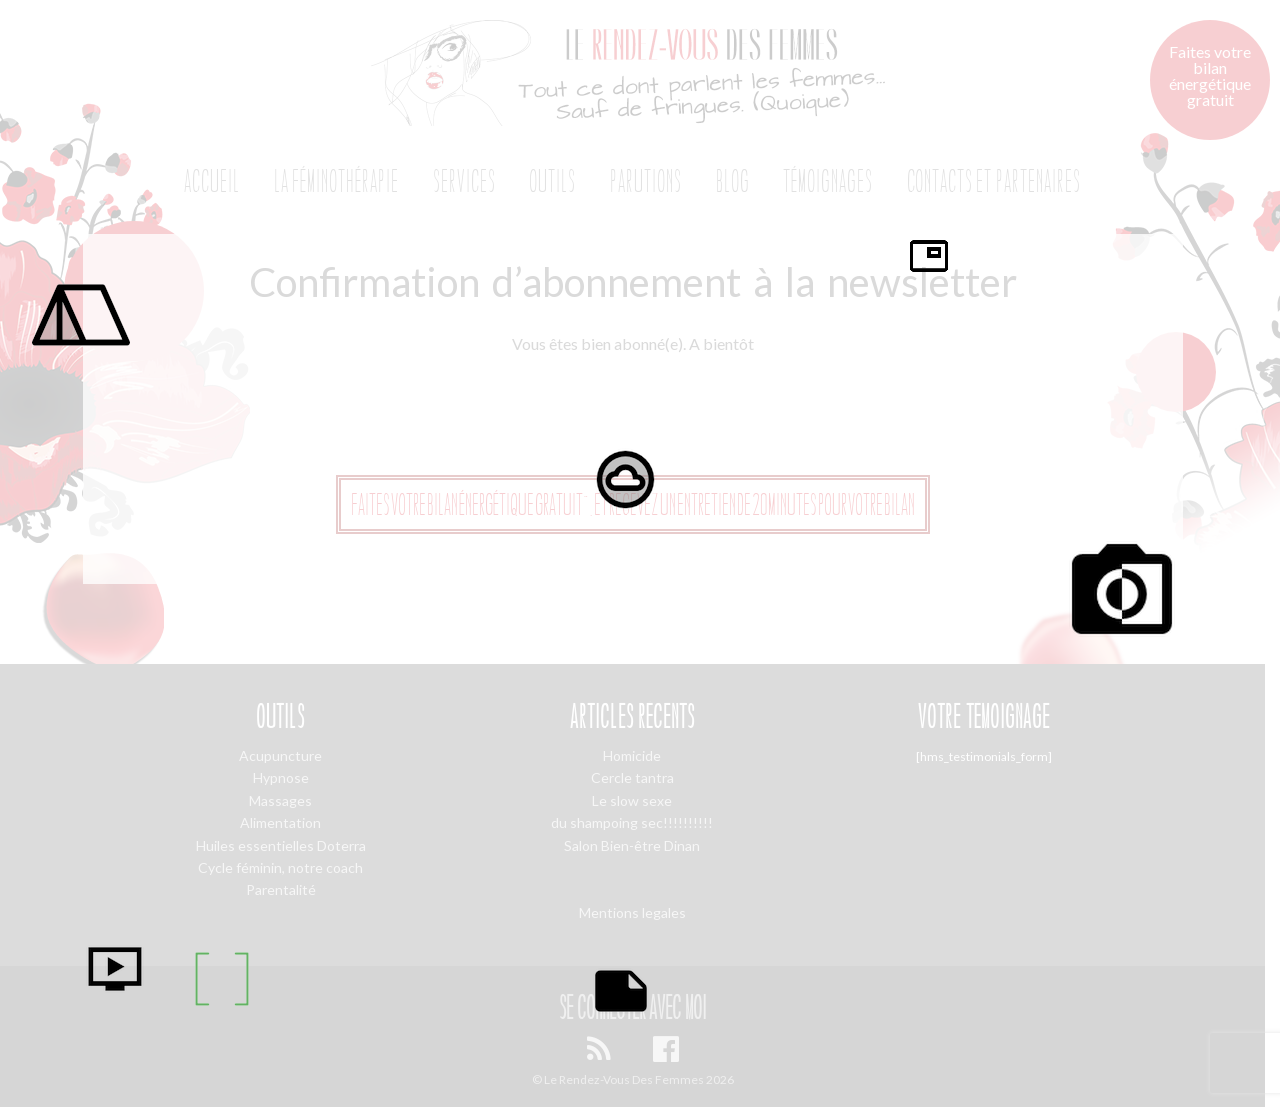 The height and width of the screenshot is (1107, 1280). What do you see at coordinates (115, 969) in the screenshot?
I see `play on-demand video content` at bounding box center [115, 969].